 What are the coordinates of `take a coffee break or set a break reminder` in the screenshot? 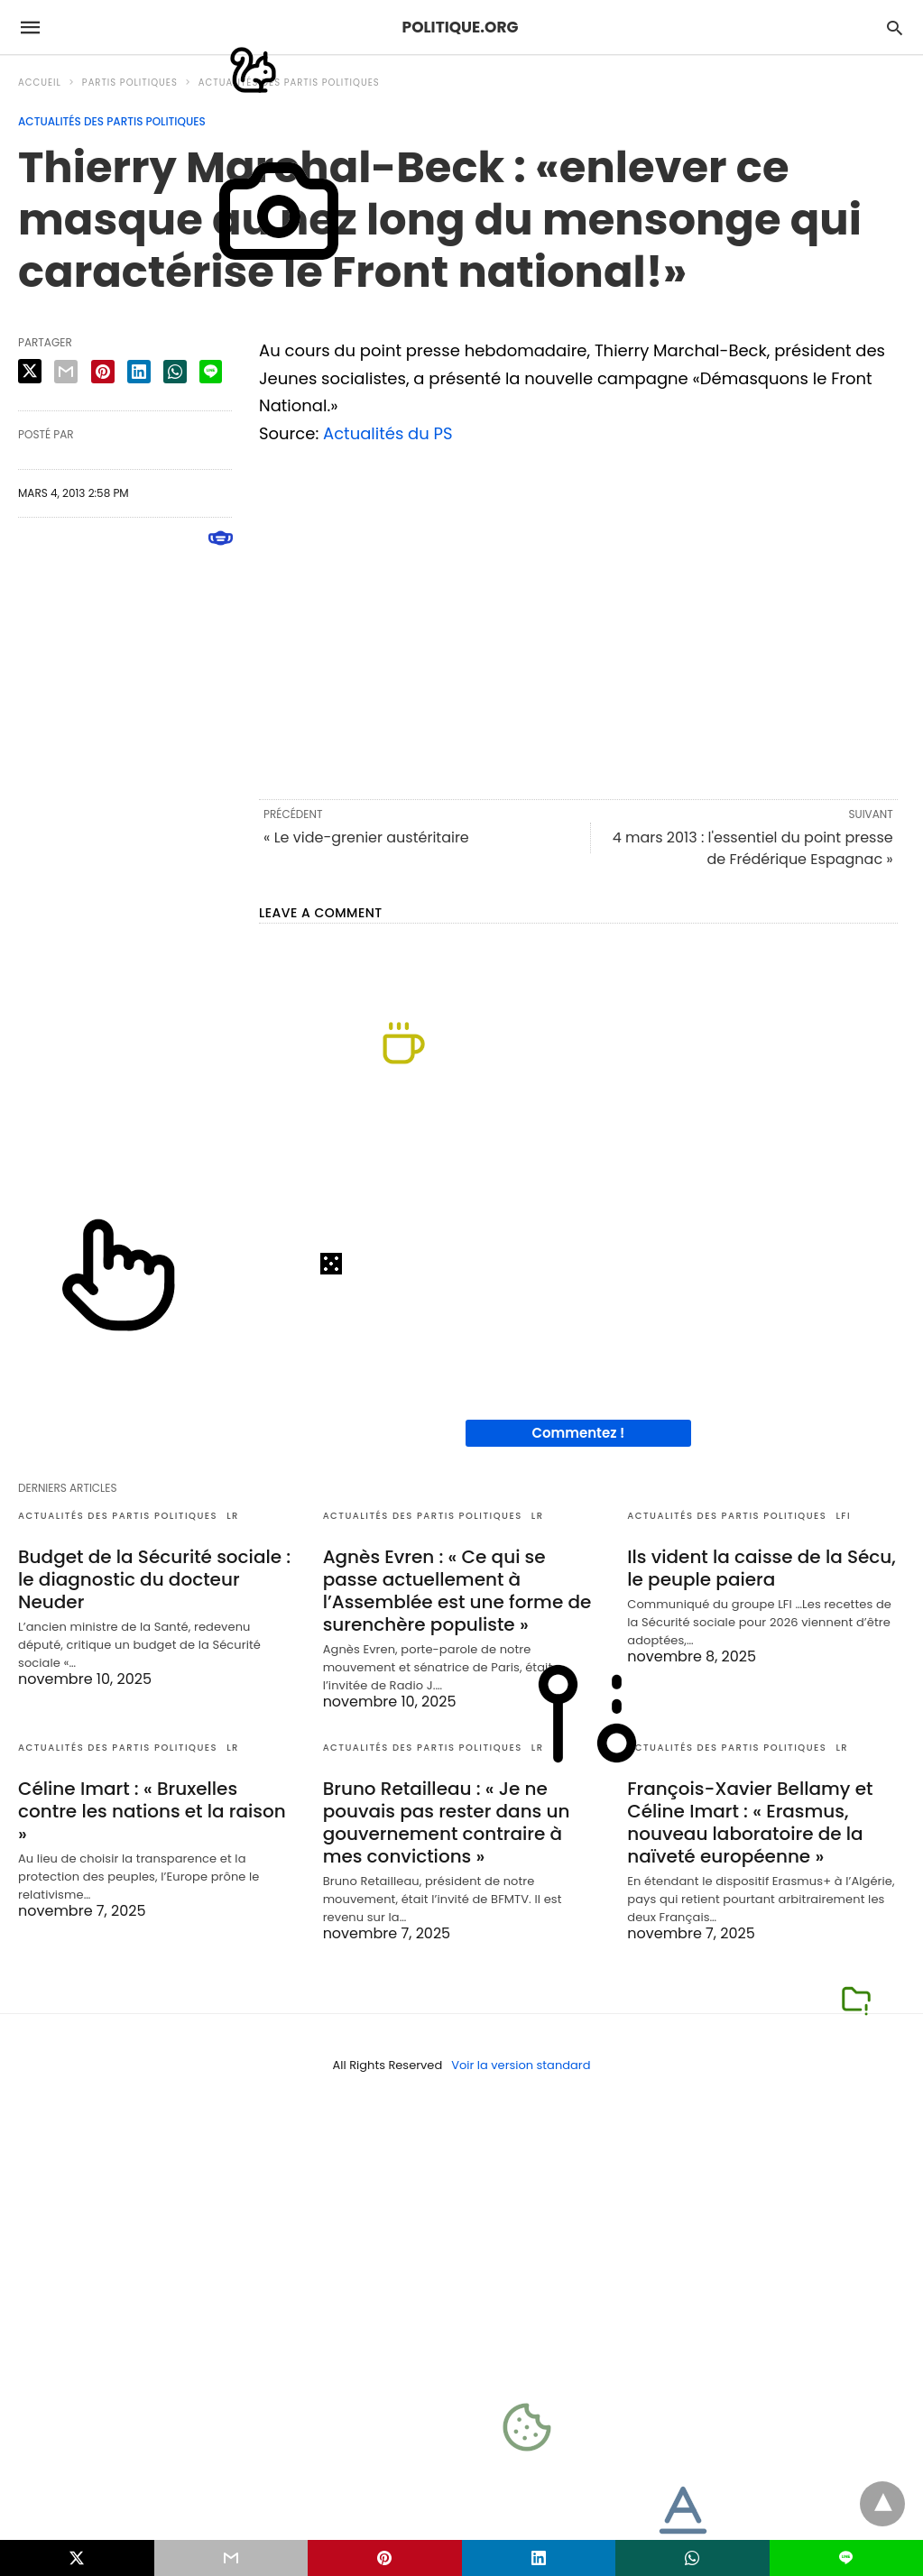 It's located at (402, 1044).